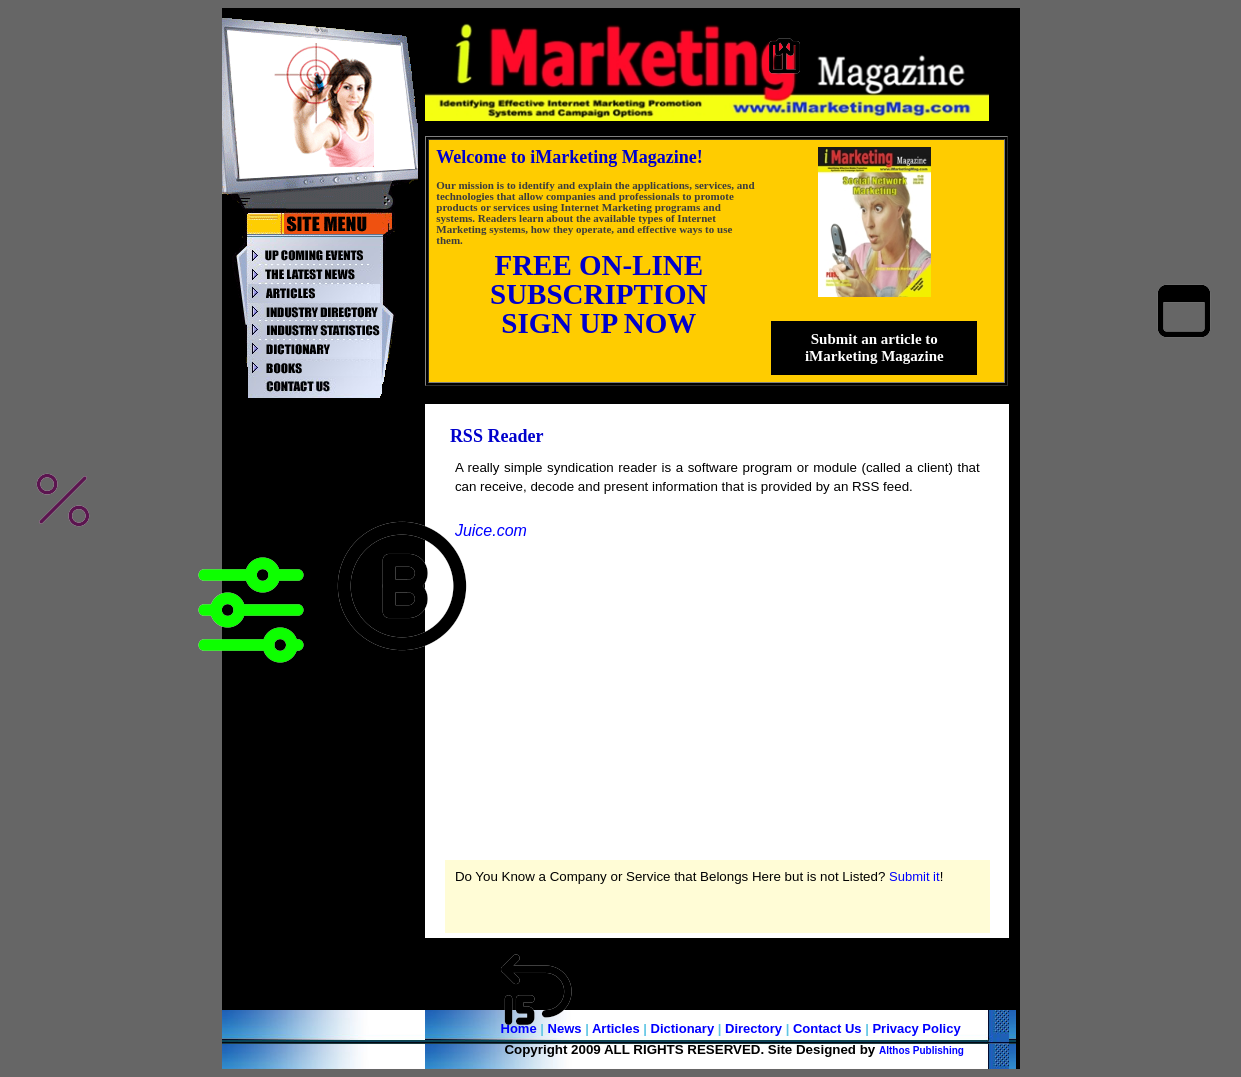 The height and width of the screenshot is (1077, 1241). Describe the element at coordinates (251, 610) in the screenshot. I see `adjust settings or preferences` at that location.